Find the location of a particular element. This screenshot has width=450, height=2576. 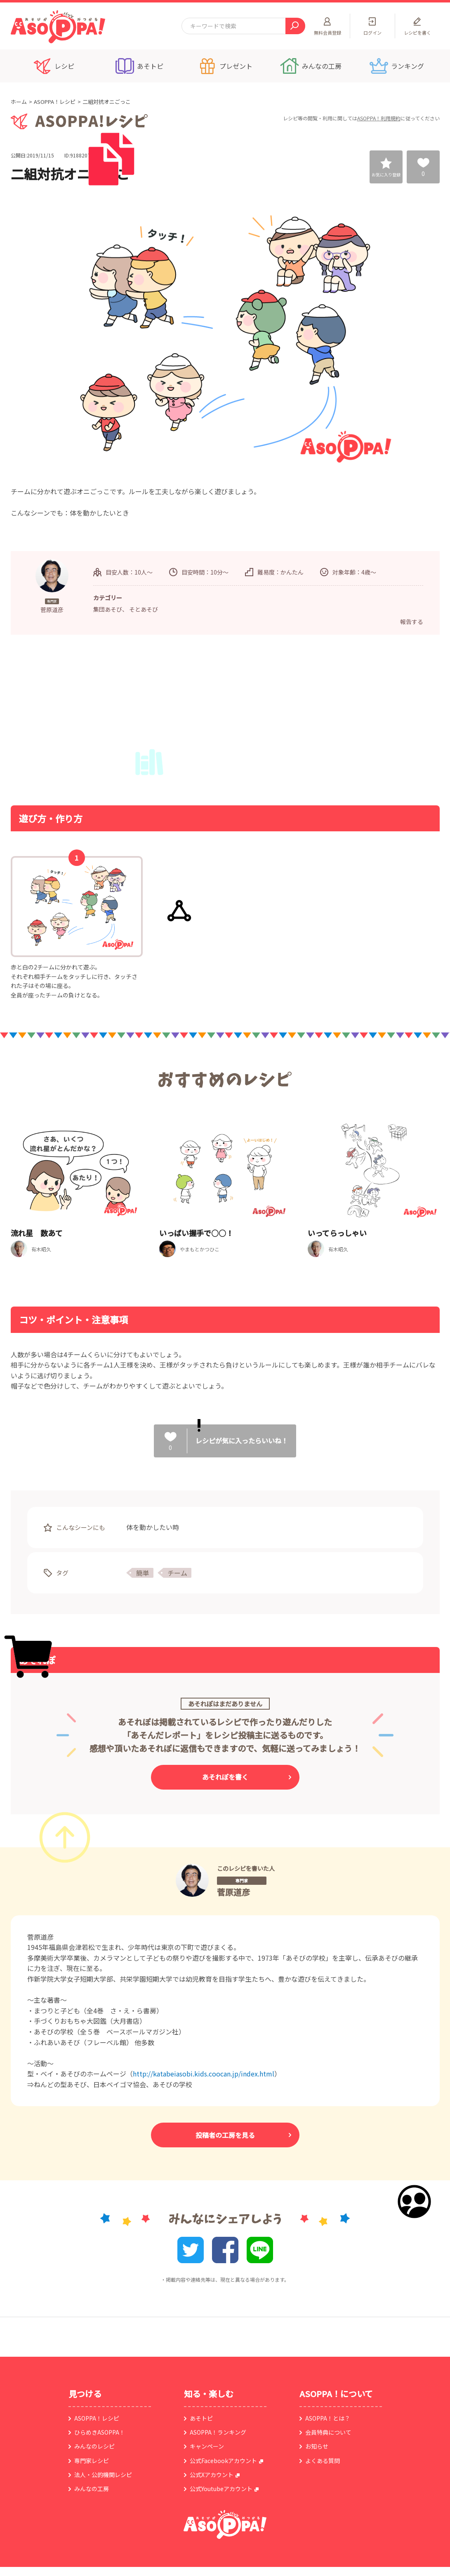

view all documents is located at coordinates (111, 159).